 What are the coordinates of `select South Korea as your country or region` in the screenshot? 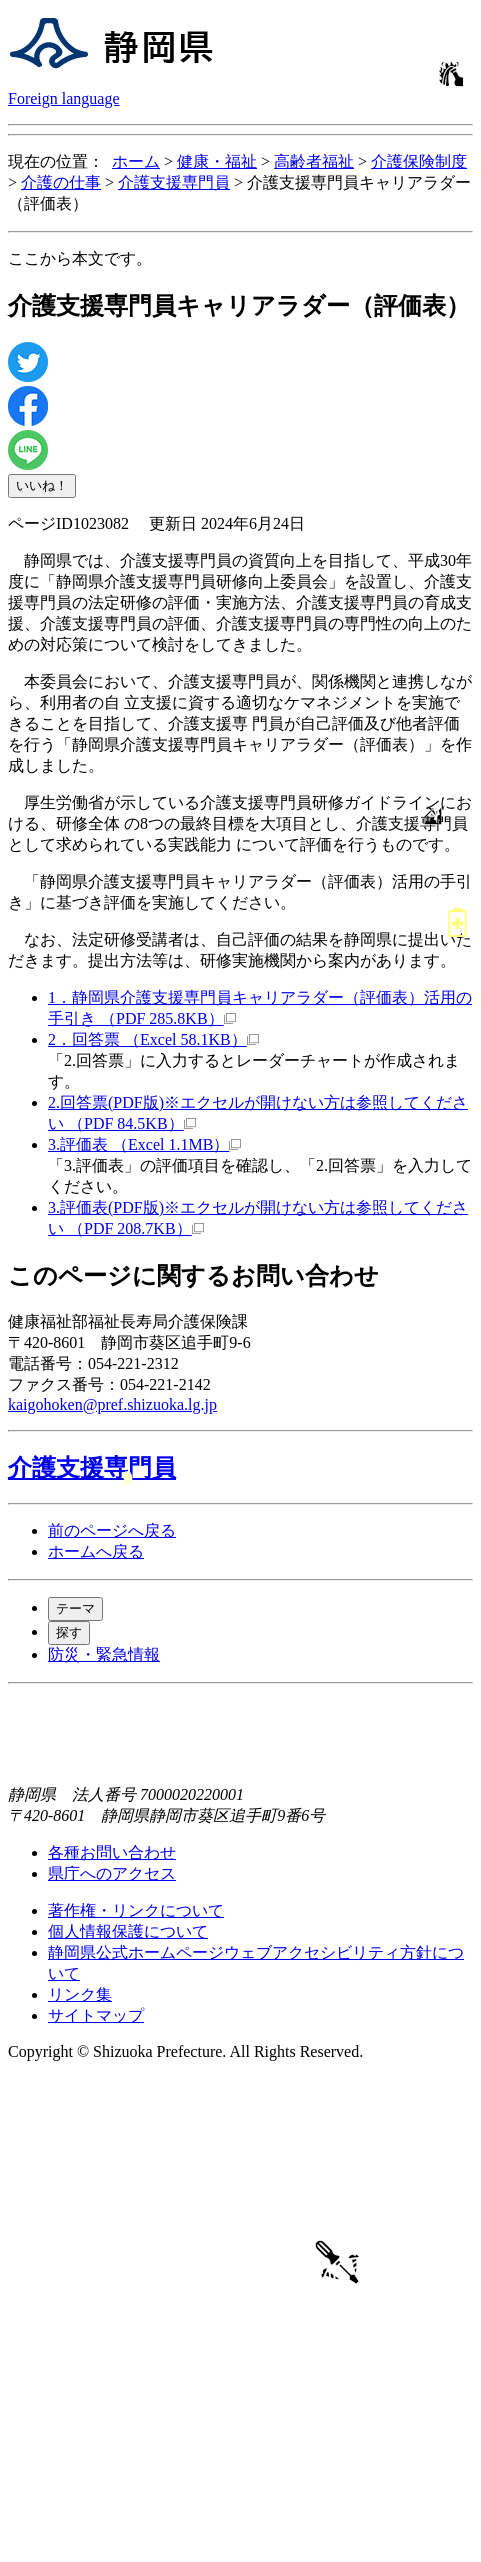 It's located at (127, 1478).